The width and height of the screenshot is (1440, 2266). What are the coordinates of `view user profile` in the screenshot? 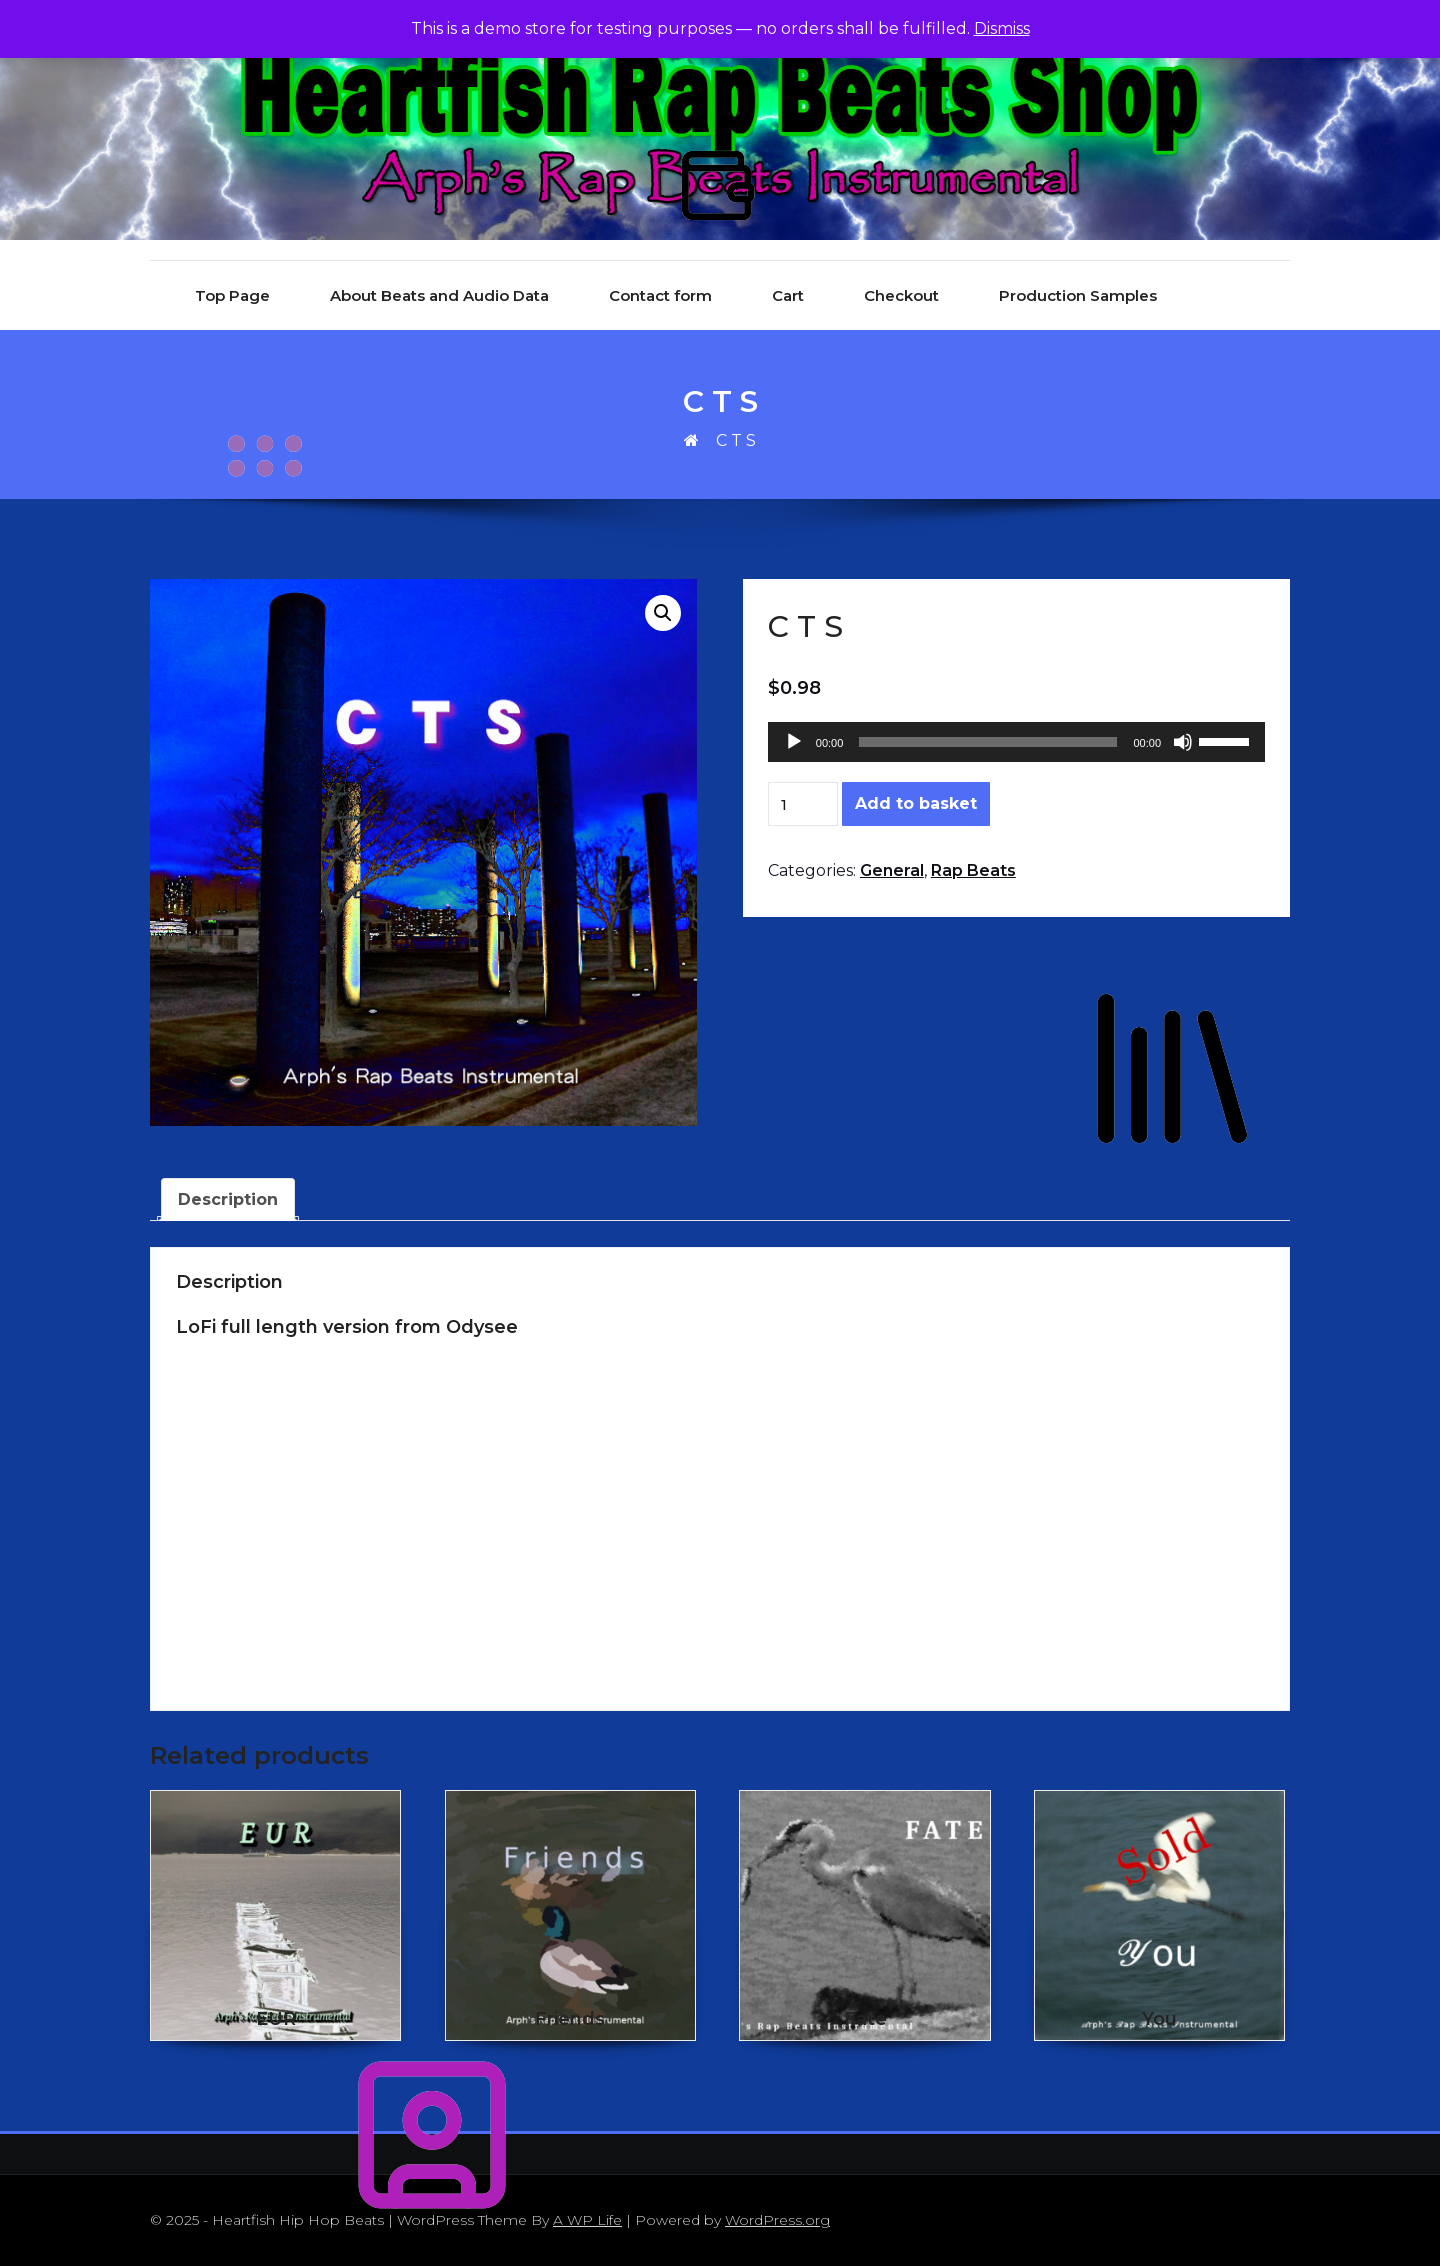 It's located at (432, 2135).